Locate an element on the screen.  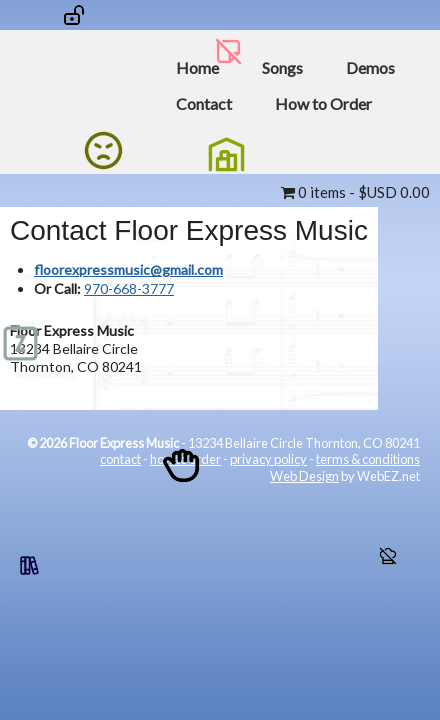
disable cooking or recipe mode is located at coordinates (388, 556).